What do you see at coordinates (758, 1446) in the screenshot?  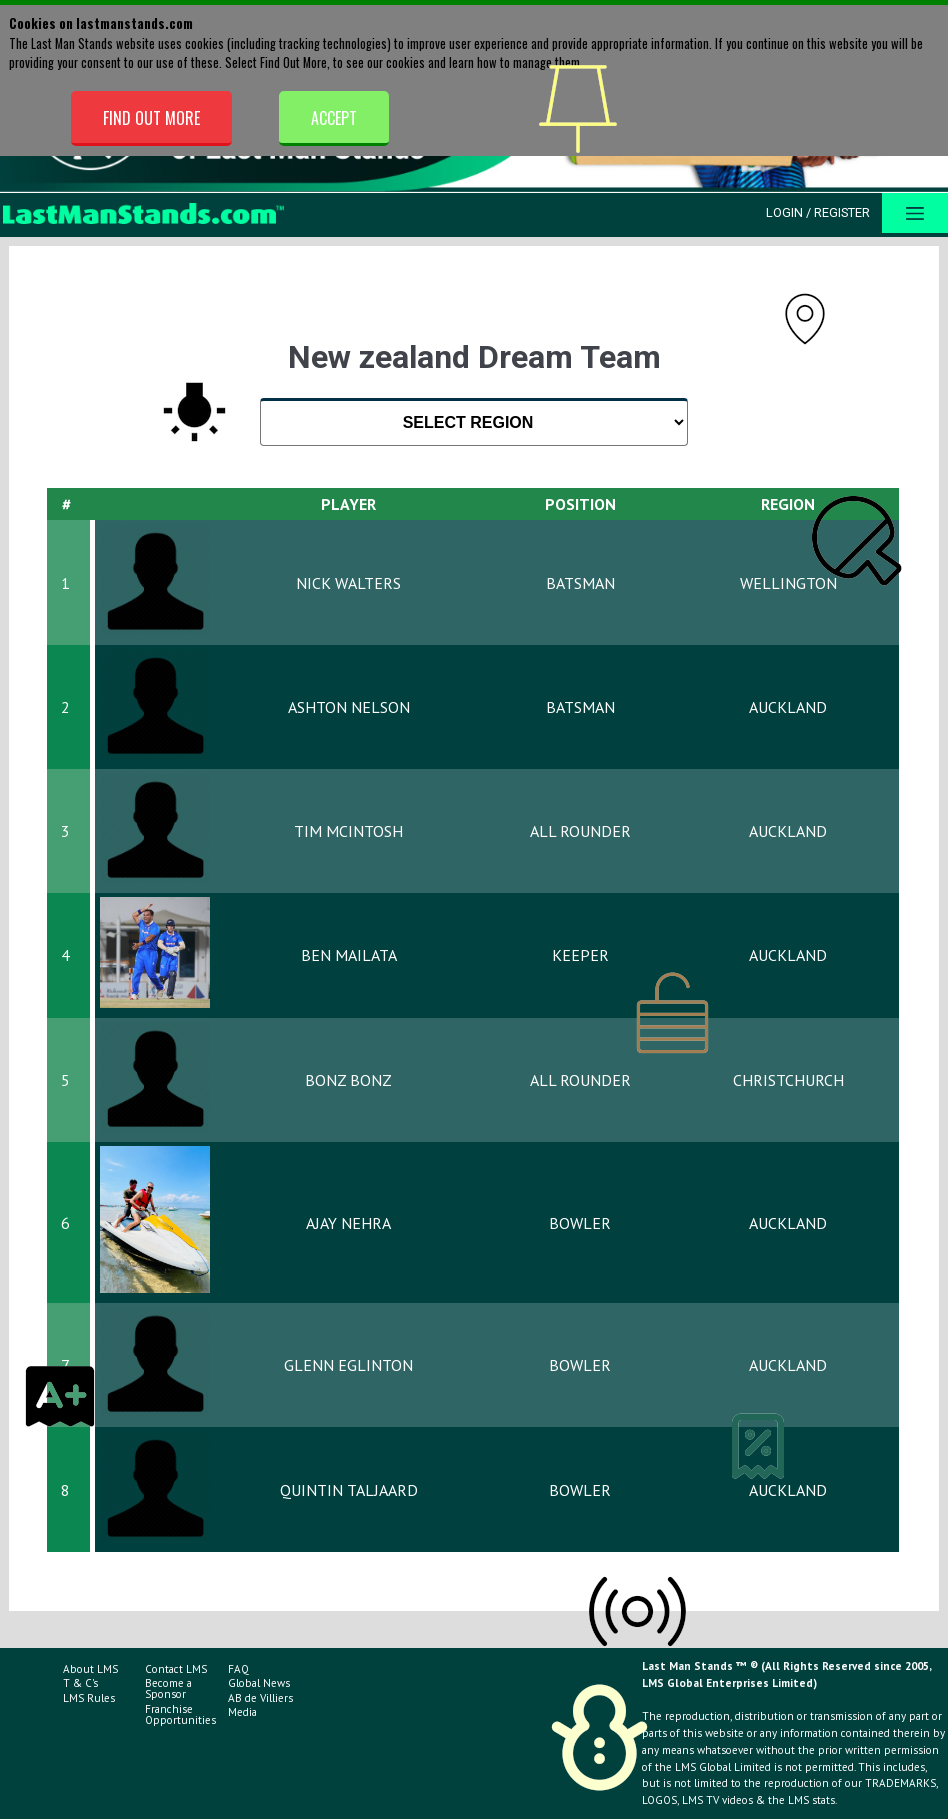 I see `view tax receipt or invoice` at bounding box center [758, 1446].